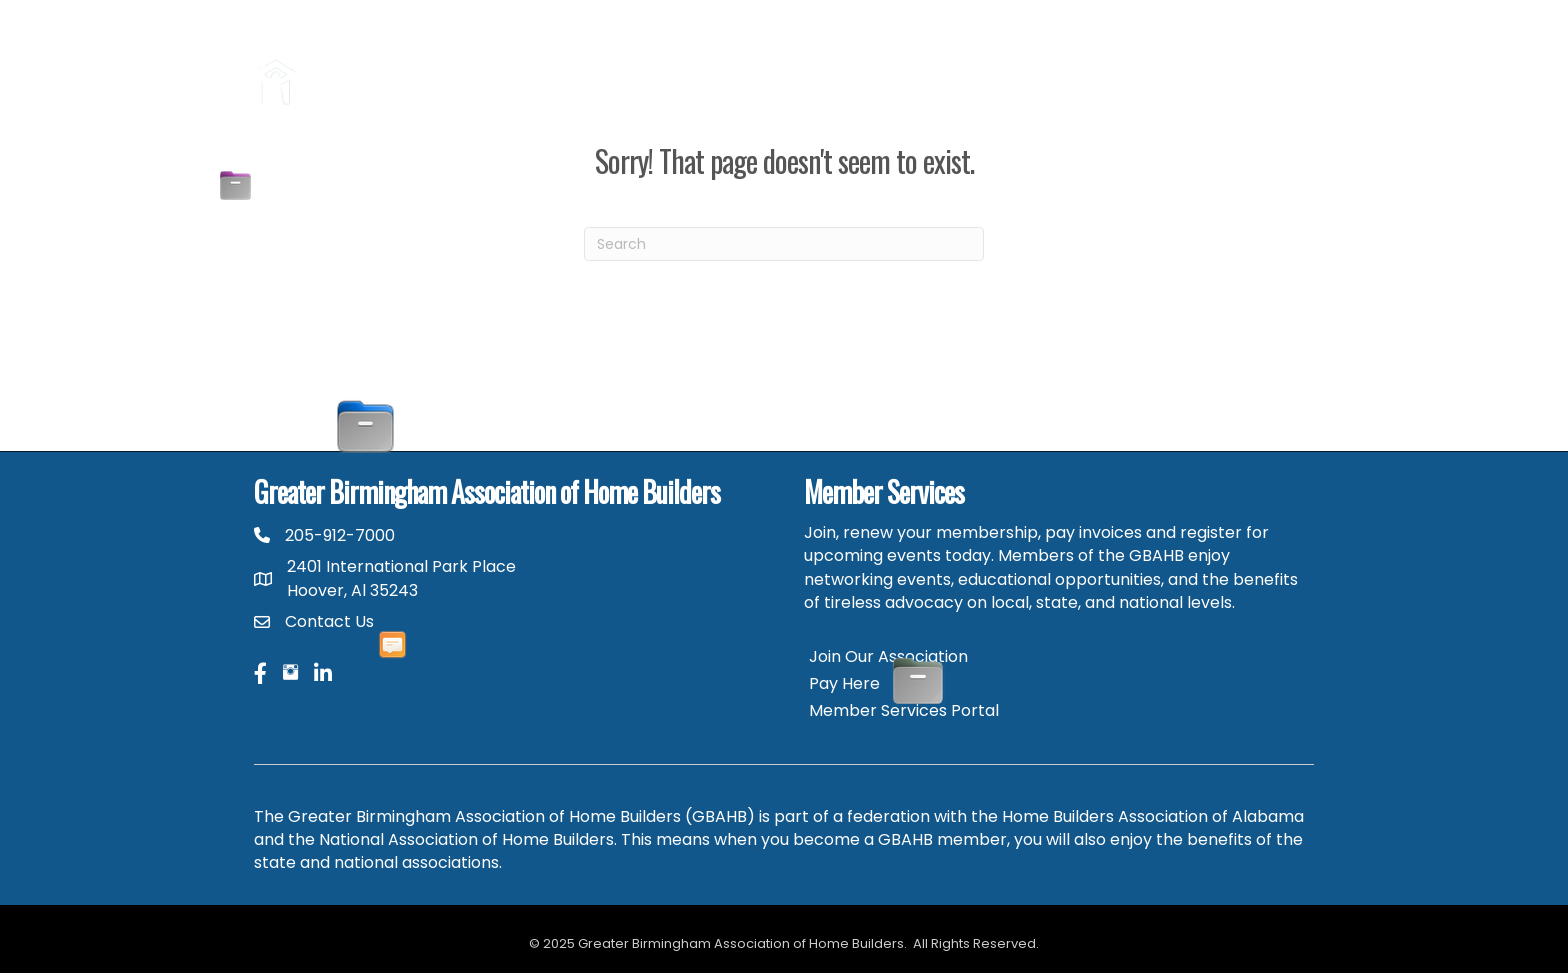 The width and height of the screenshot is (1568, 973). Describe the element at coordinates (365, 426) in the screenshot. I see `open the file manager application` at that location.